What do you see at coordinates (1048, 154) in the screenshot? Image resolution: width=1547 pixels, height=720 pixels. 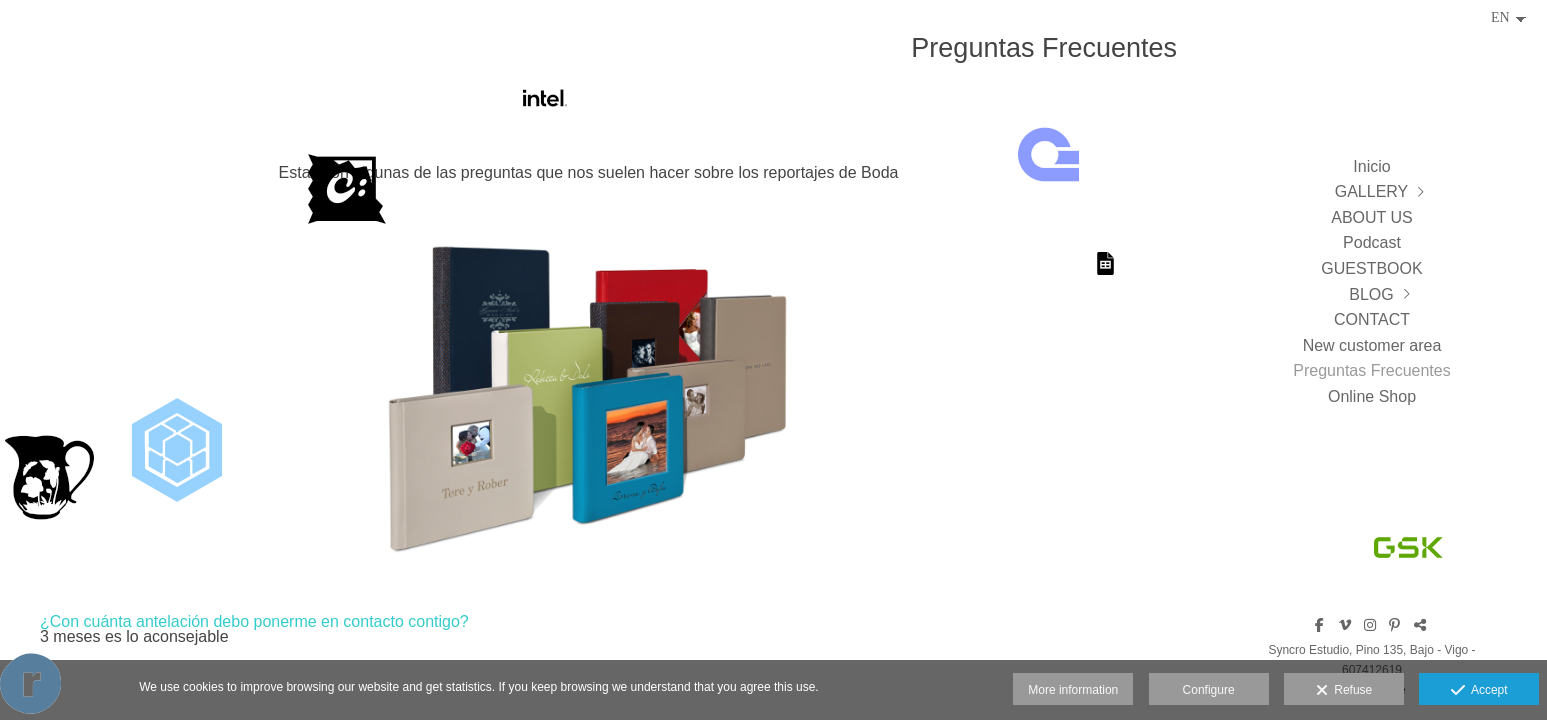 I see `link to Appwrite backend services` at bounding box center [1048, 154].